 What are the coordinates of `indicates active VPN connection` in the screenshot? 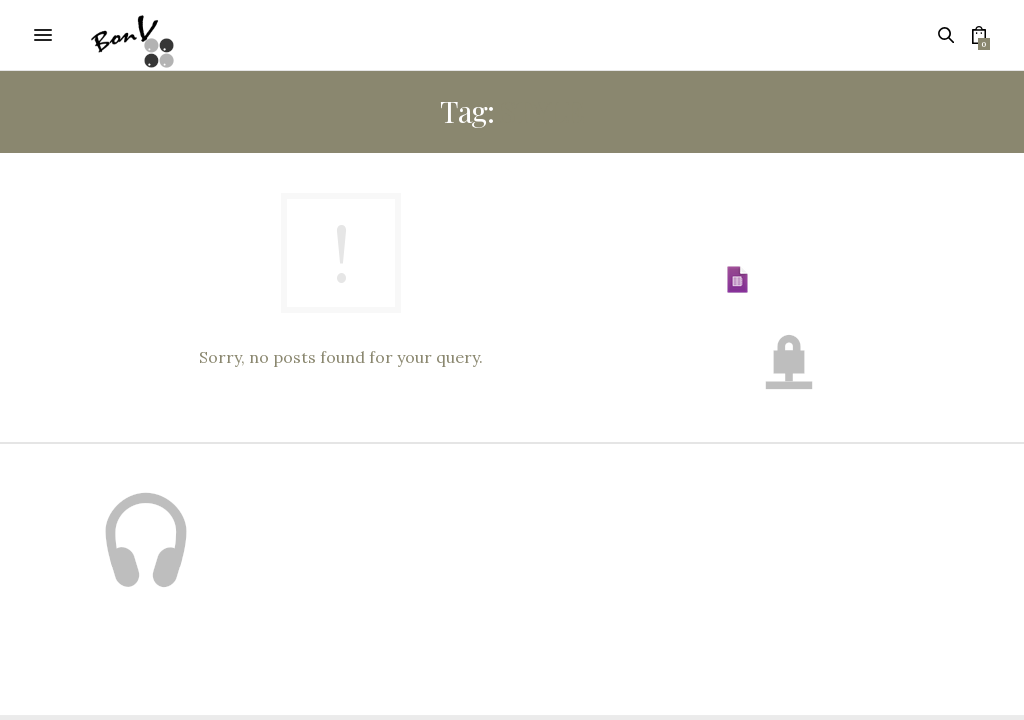 It's located at (789, 362).